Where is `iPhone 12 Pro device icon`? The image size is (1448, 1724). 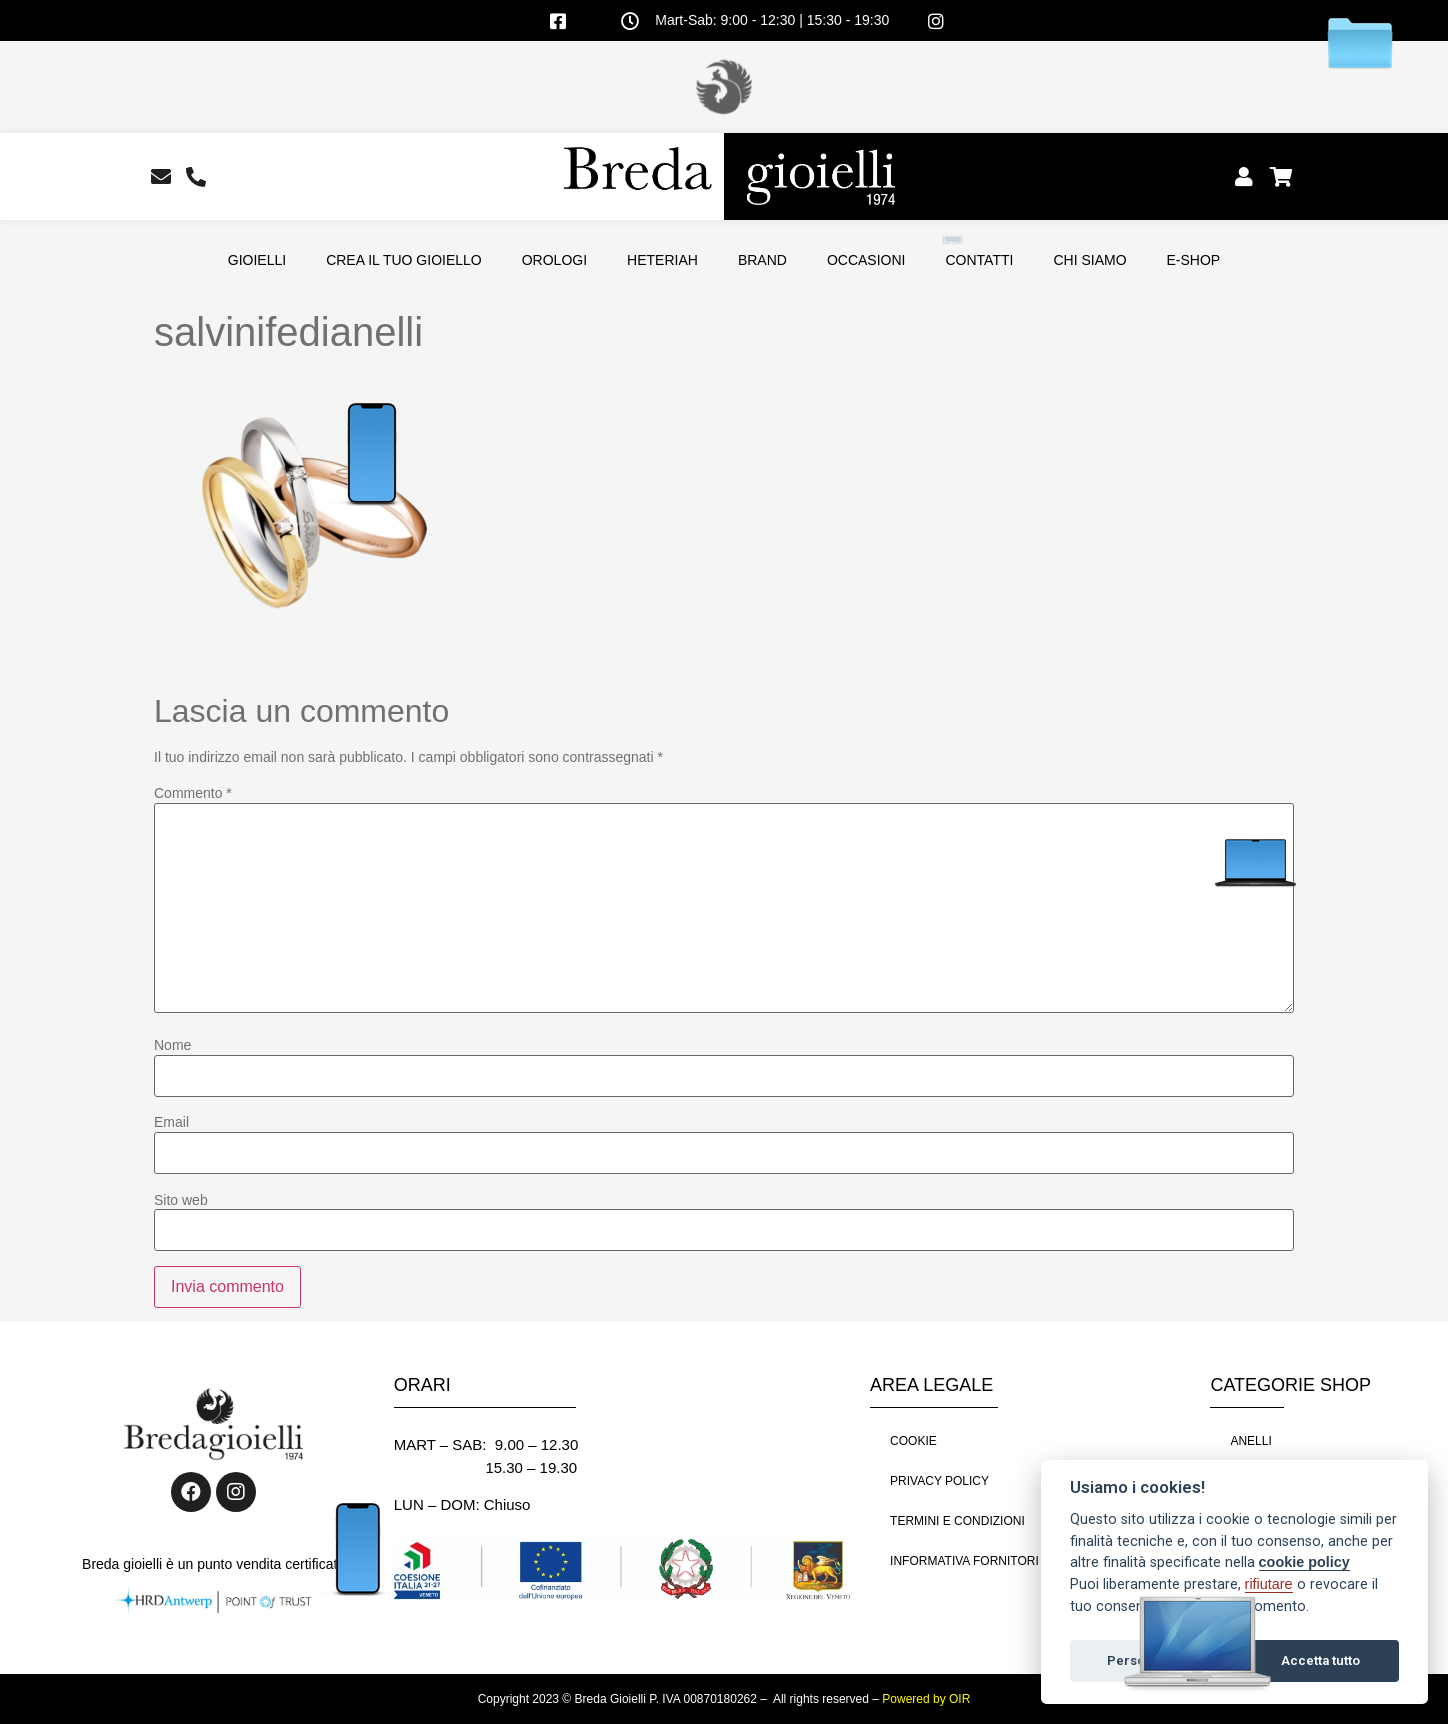
iPhone 12 Pro device icon is located at coordinates (358, 1550).